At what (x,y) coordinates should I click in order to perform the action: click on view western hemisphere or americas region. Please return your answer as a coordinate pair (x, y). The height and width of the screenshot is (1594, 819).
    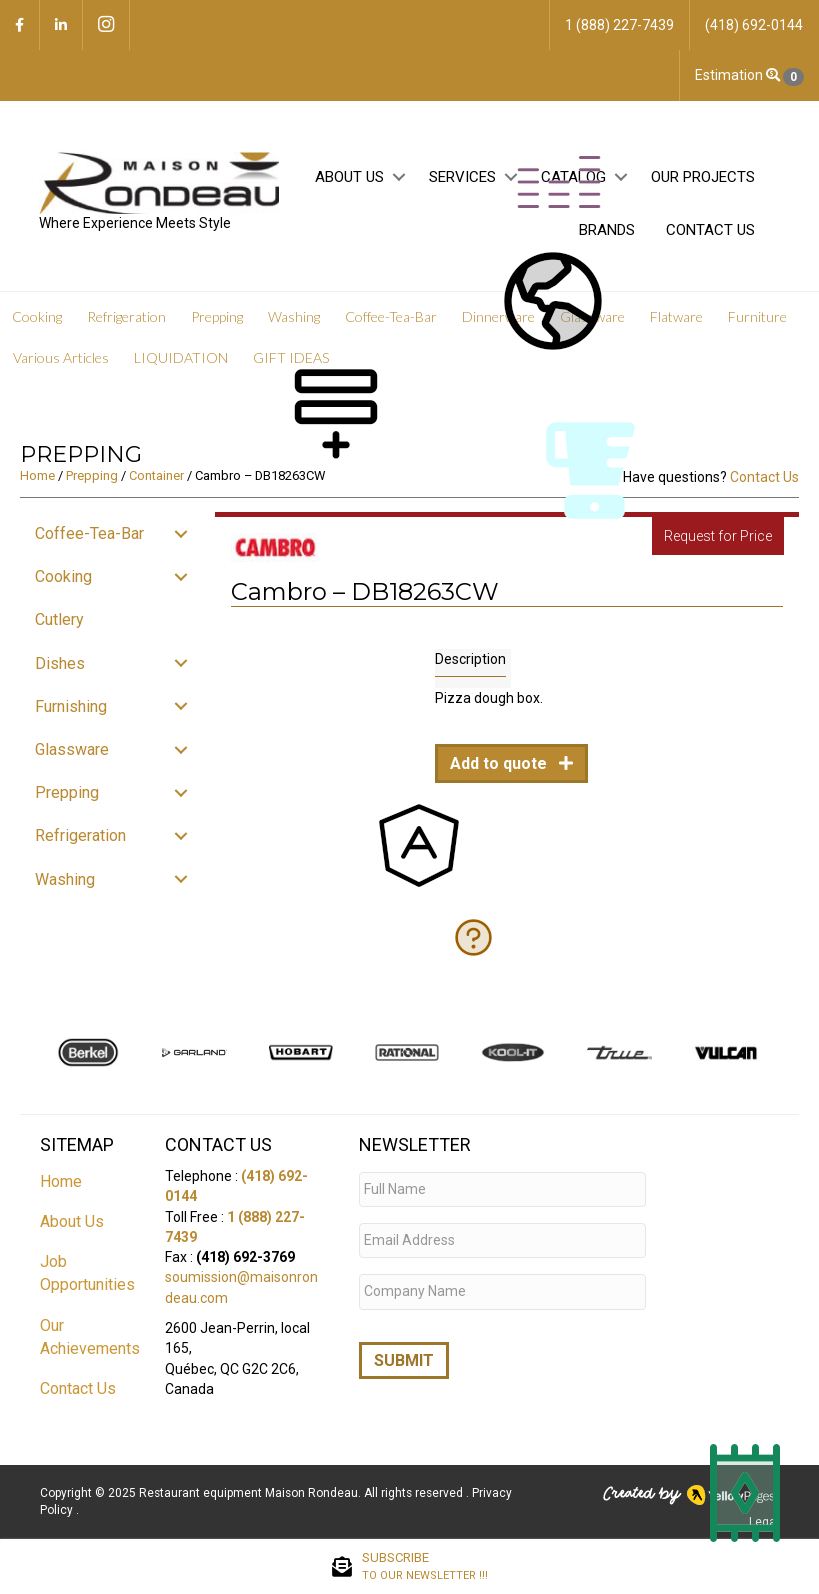
    Looking at the image, I should click on (553, 301).